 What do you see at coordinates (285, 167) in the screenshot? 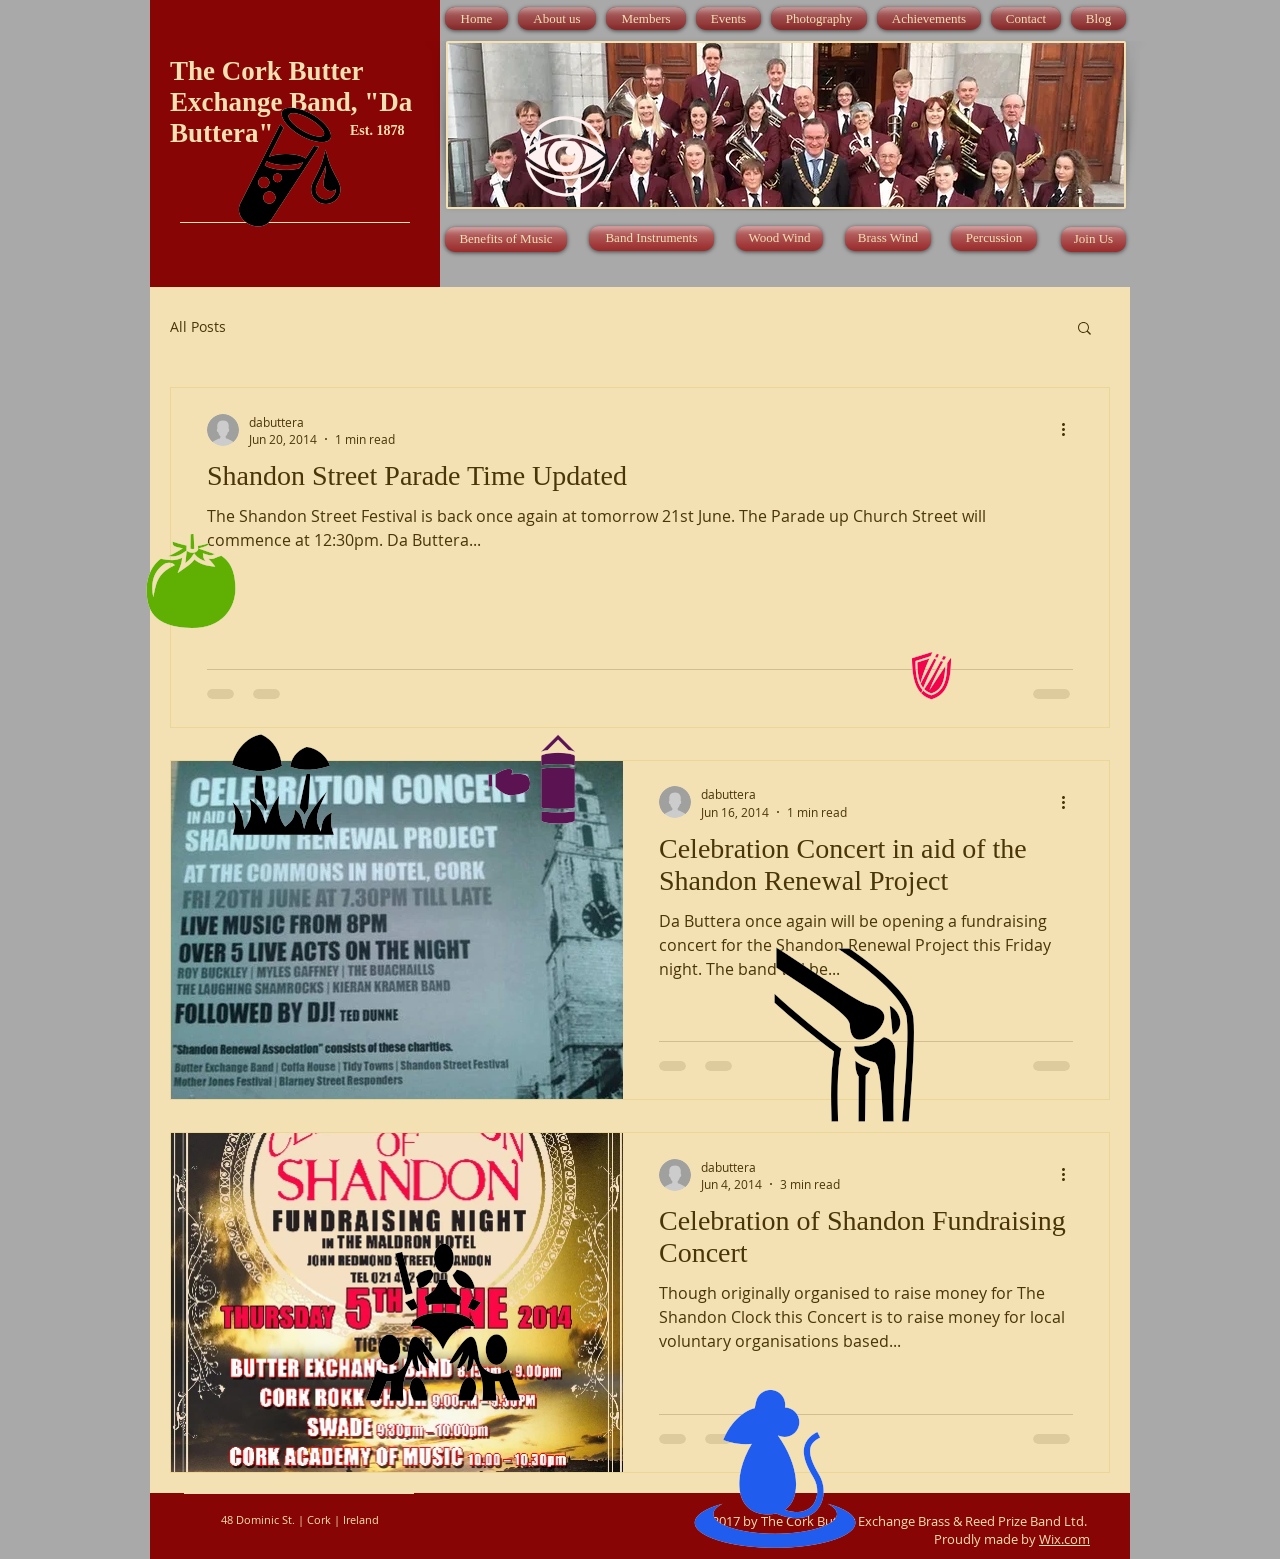
I see `indicates a chemistry or alchemy feature` at bounding box center [285, 167].